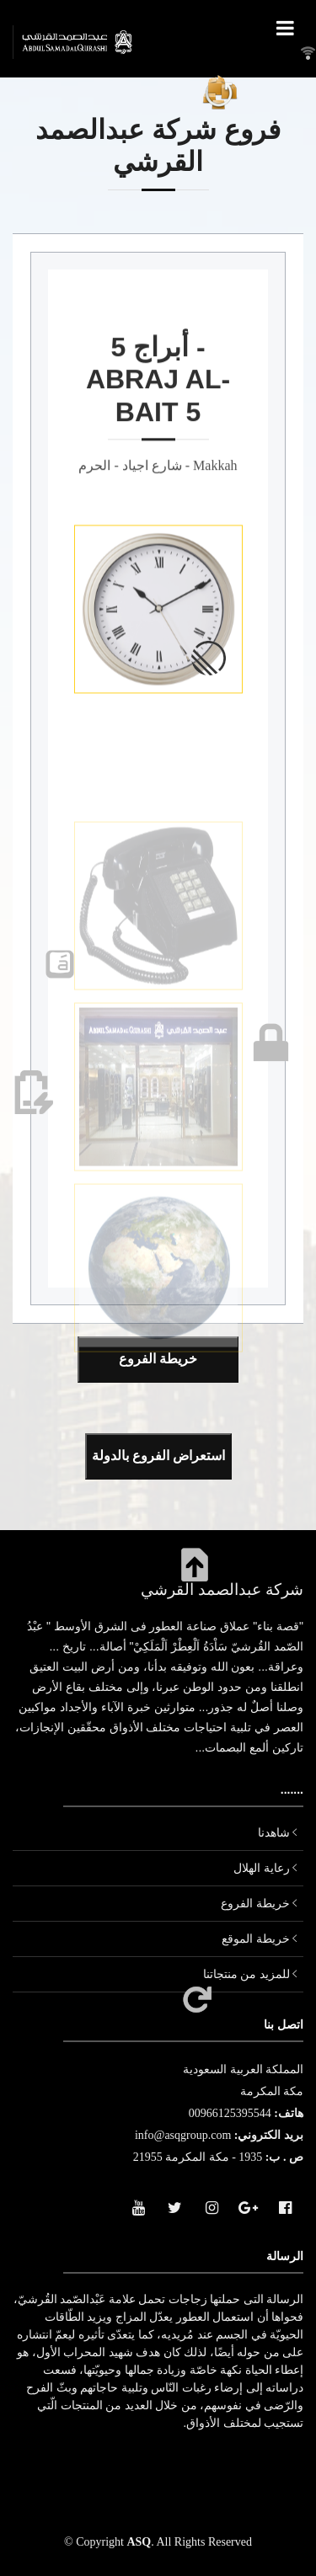  Describe the element at coordinates (270, 1043) in the screenshot. I see `indicates content is locked or protected from editing` at that location.